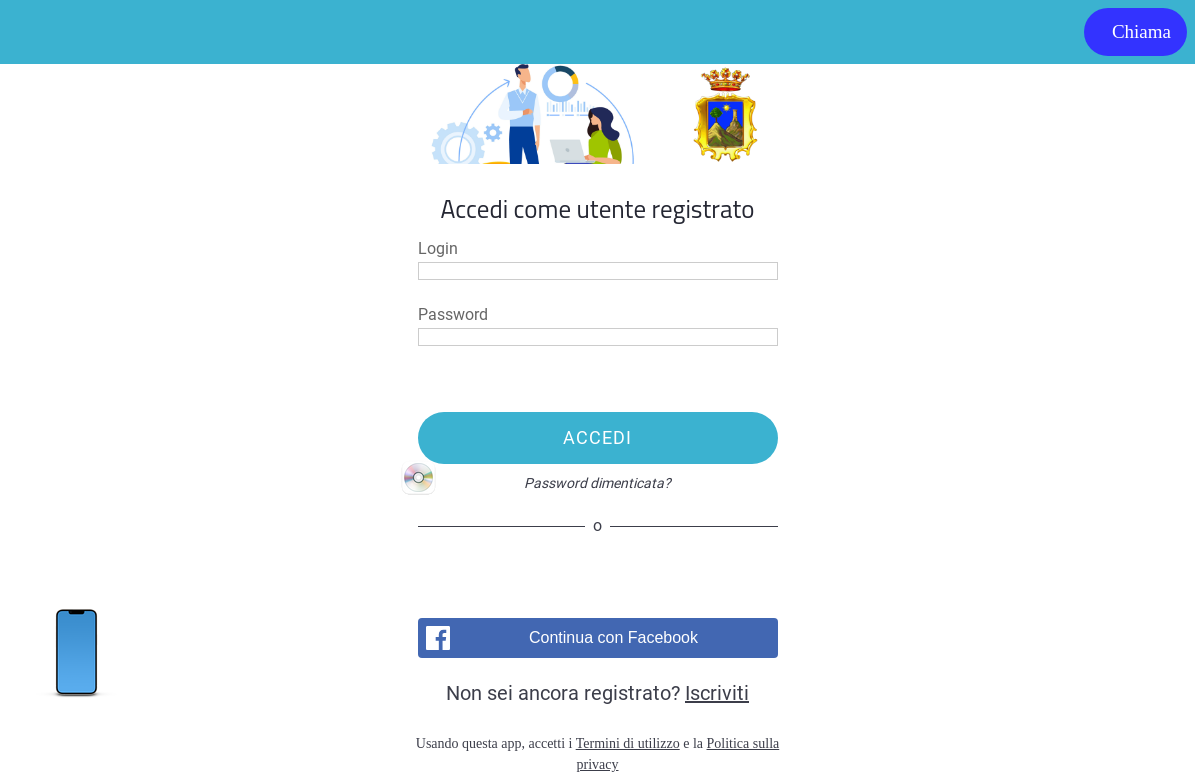 The width and height of the screenshot is (1195, 775). What do you see at coordinates (418, 477) in the screenshot?
I see `access optical disc settings or media` at bounding box center [418, 477].